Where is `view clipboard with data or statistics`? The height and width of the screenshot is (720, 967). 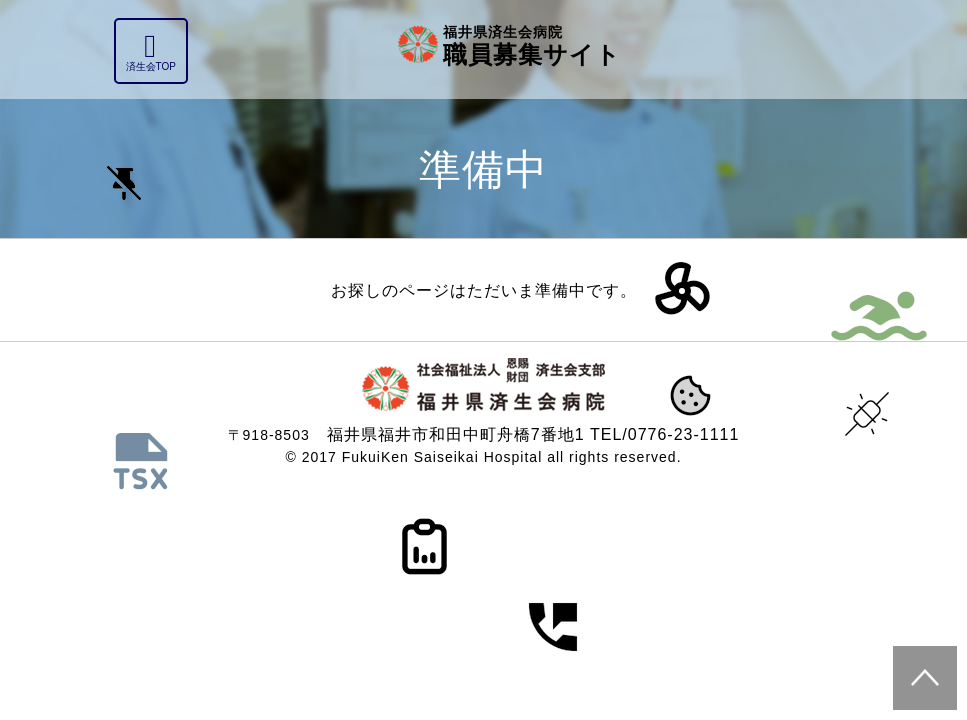
view clipboard with data or statistics is located at coordinates (424, 546).